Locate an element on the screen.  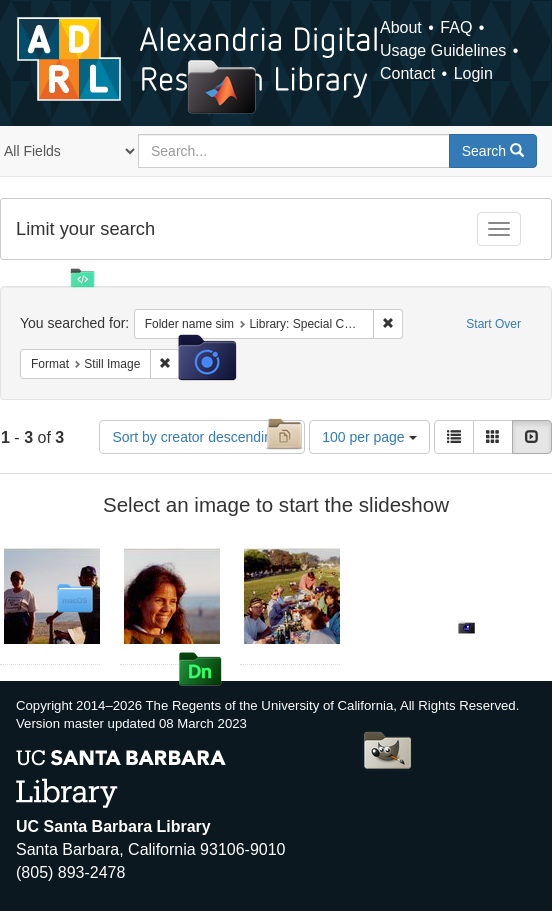
open your documents folder is located at coordinates (284, 435).